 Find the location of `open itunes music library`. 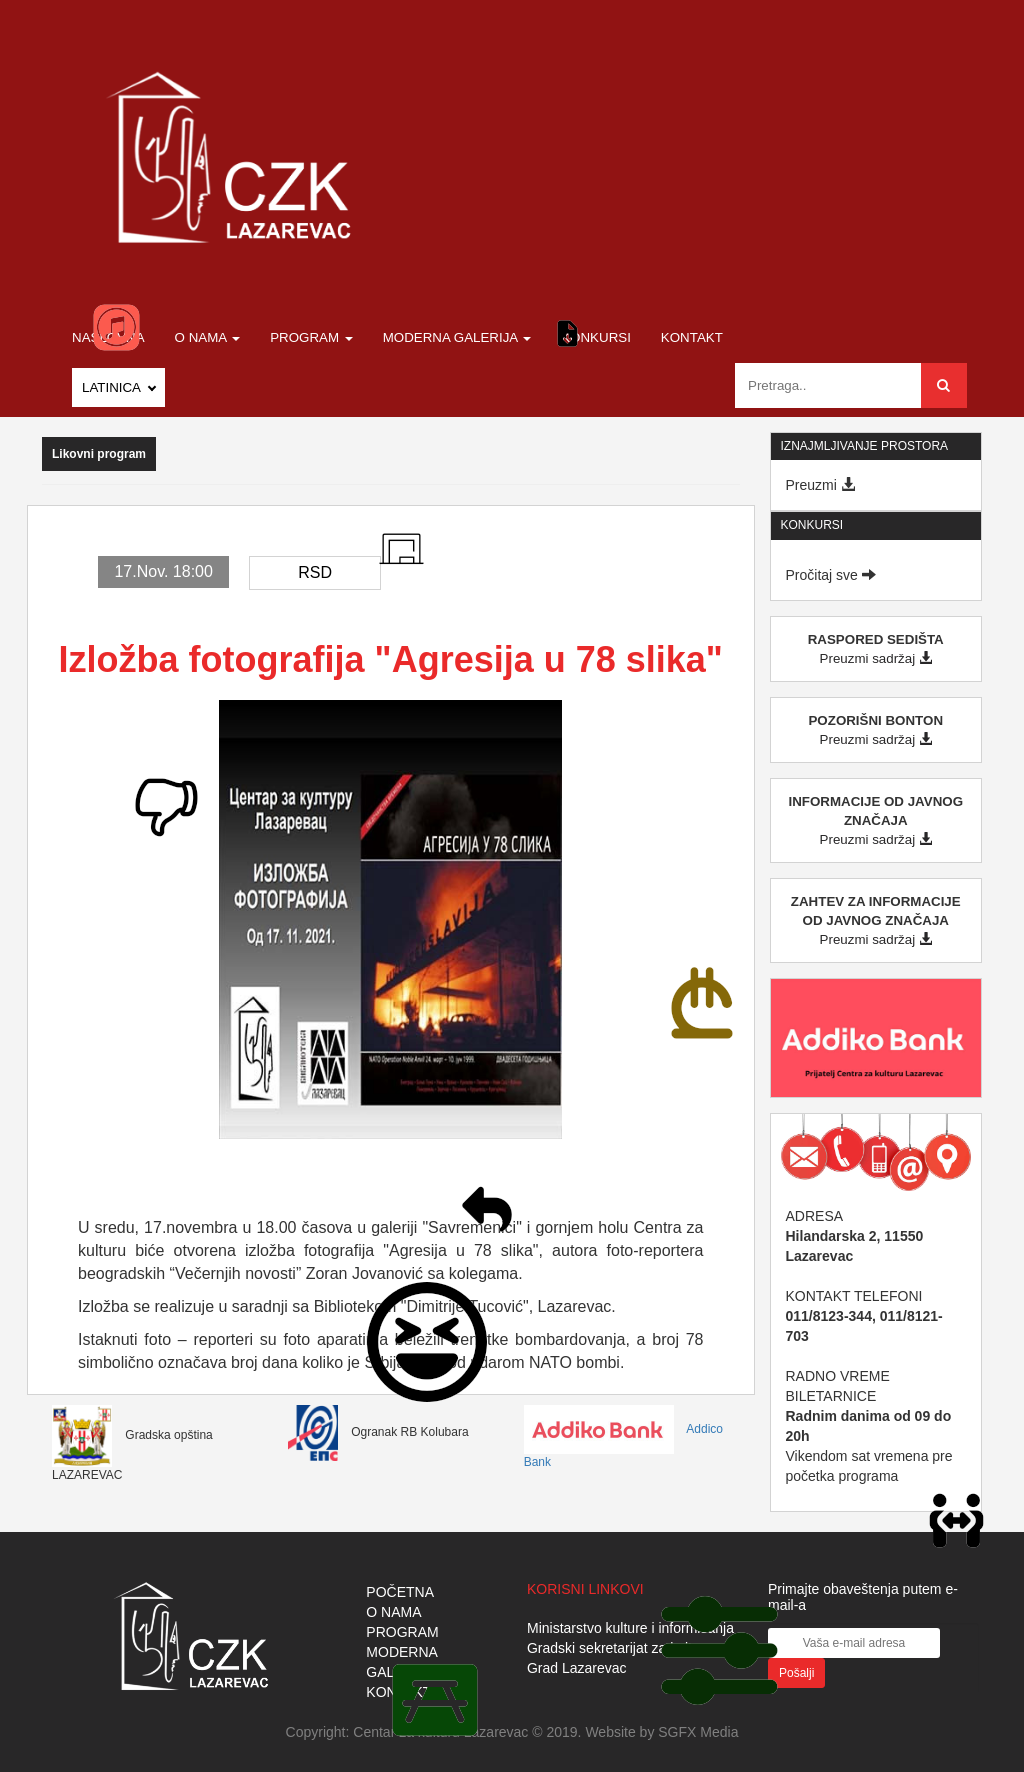

open itunes music library is located at coordinates (116, 327).